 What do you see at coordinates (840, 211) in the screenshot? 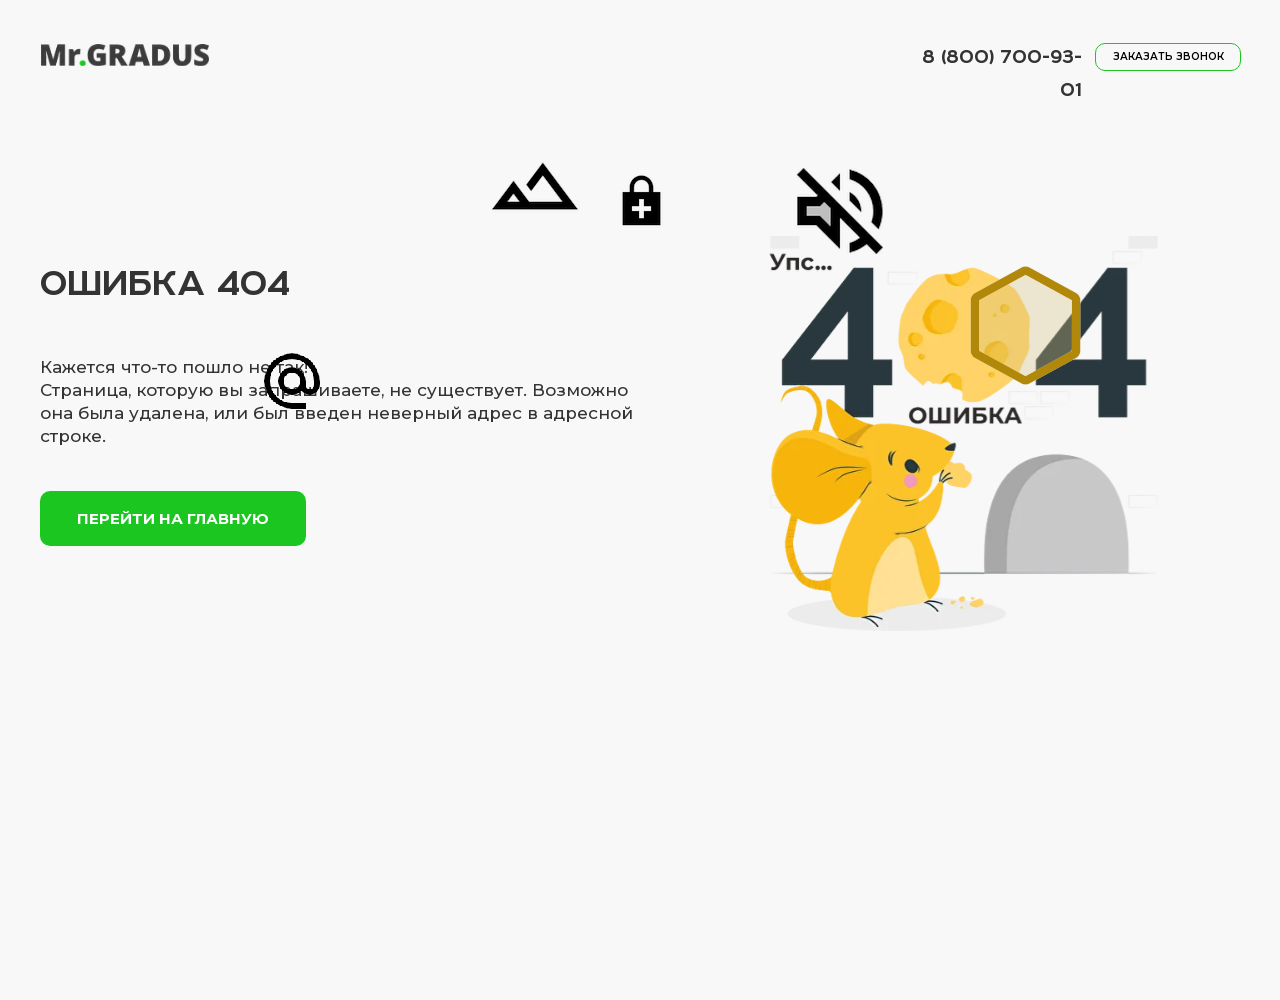
I see `mute audio or sound` at bounding box center [840, 211].